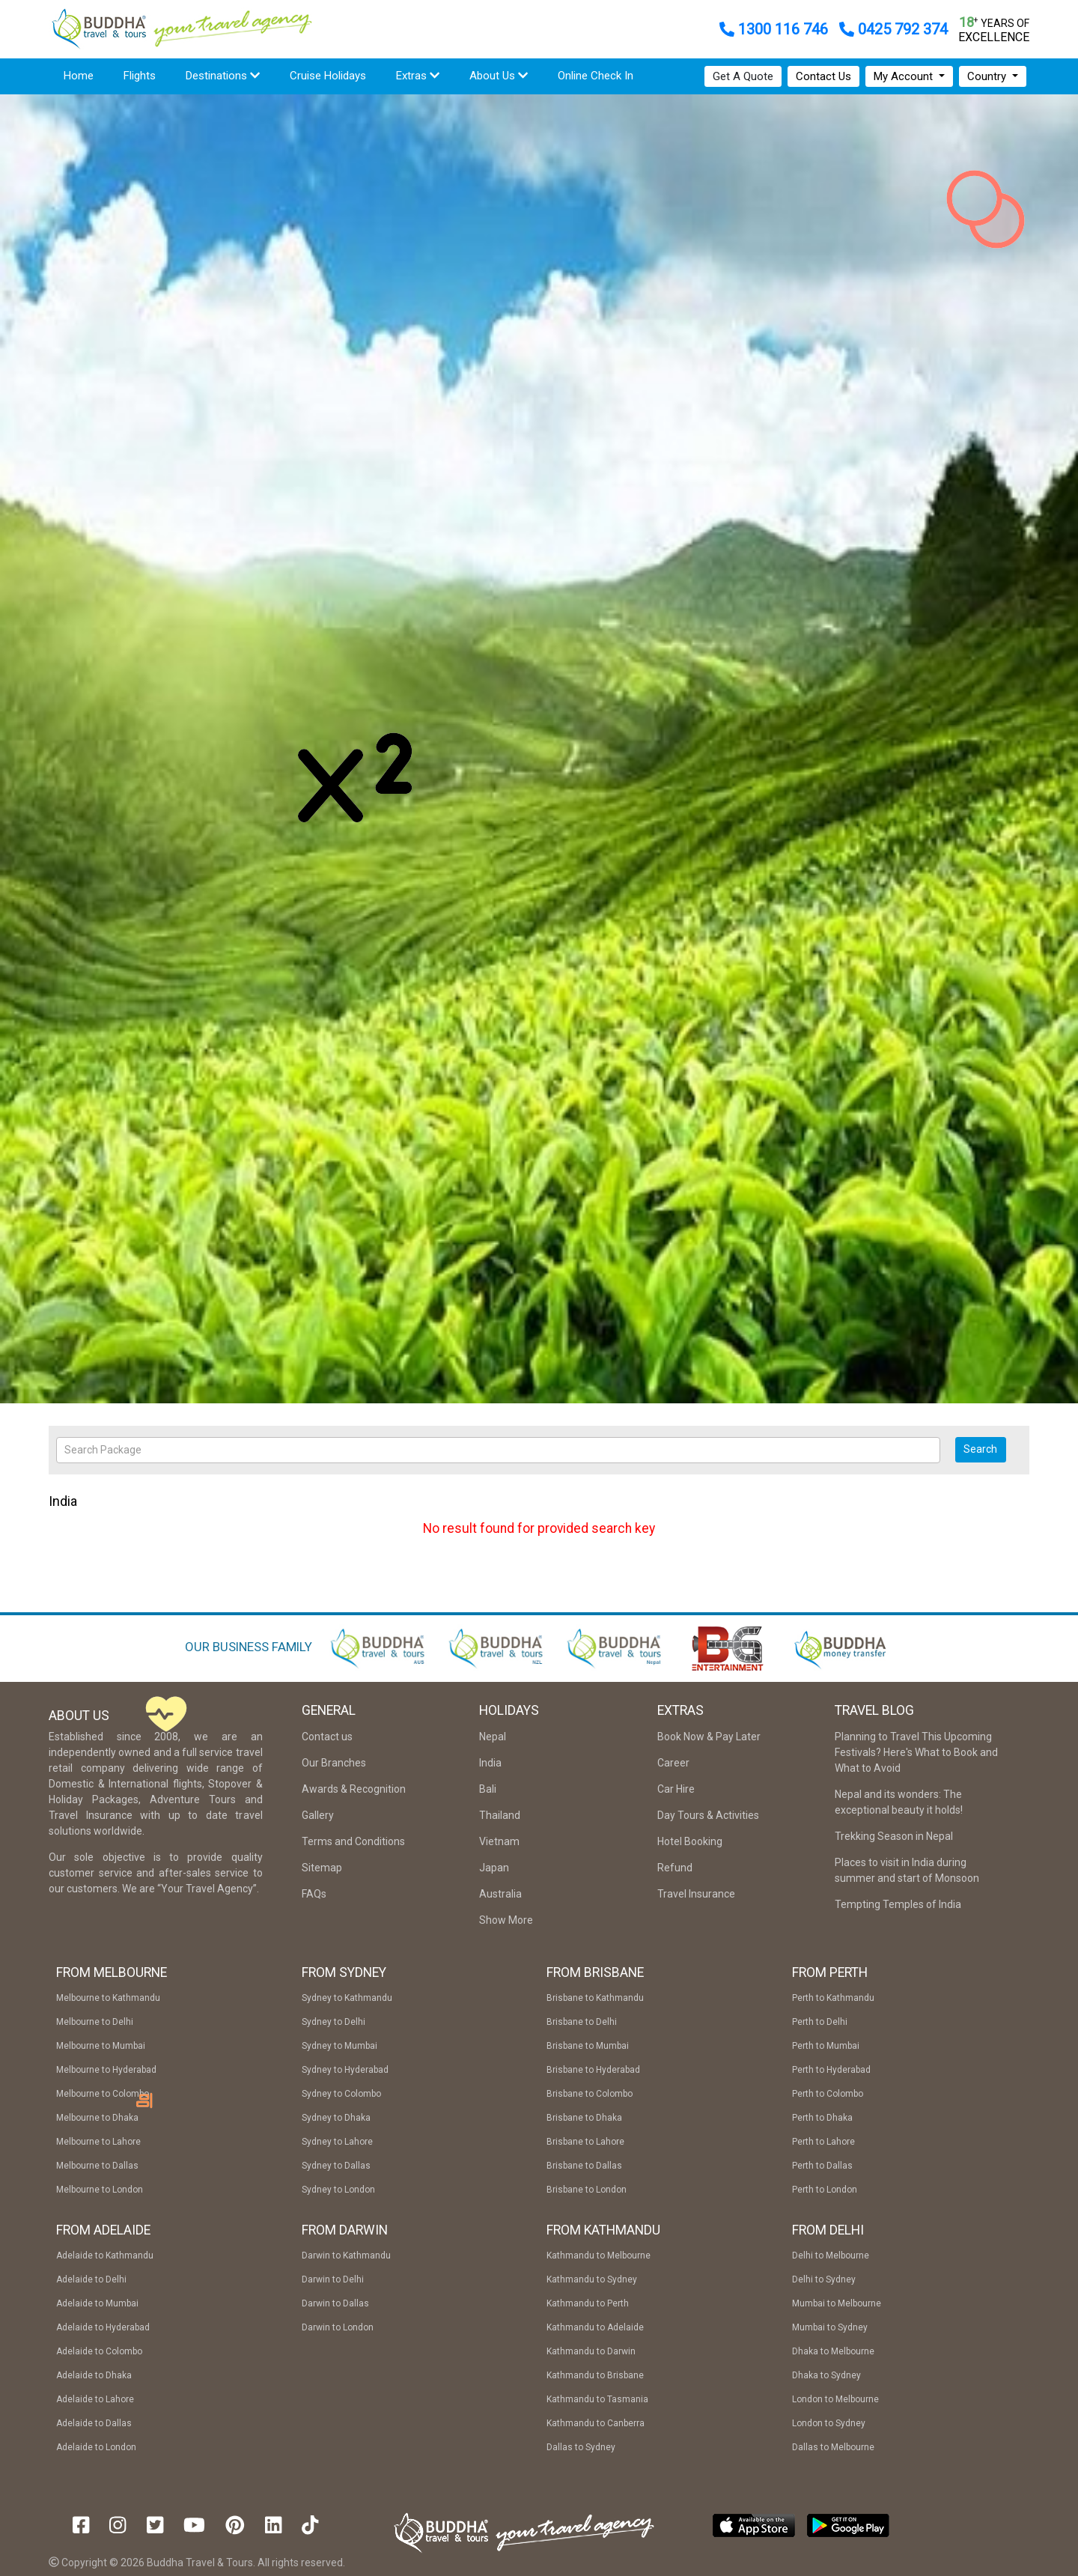 This screenshot has width=1078, height=2576. What do you see at coordinates (985, 209) in the screenshot?
I see `subtract or remove a shape from selection` at bounding box center [985, 209].